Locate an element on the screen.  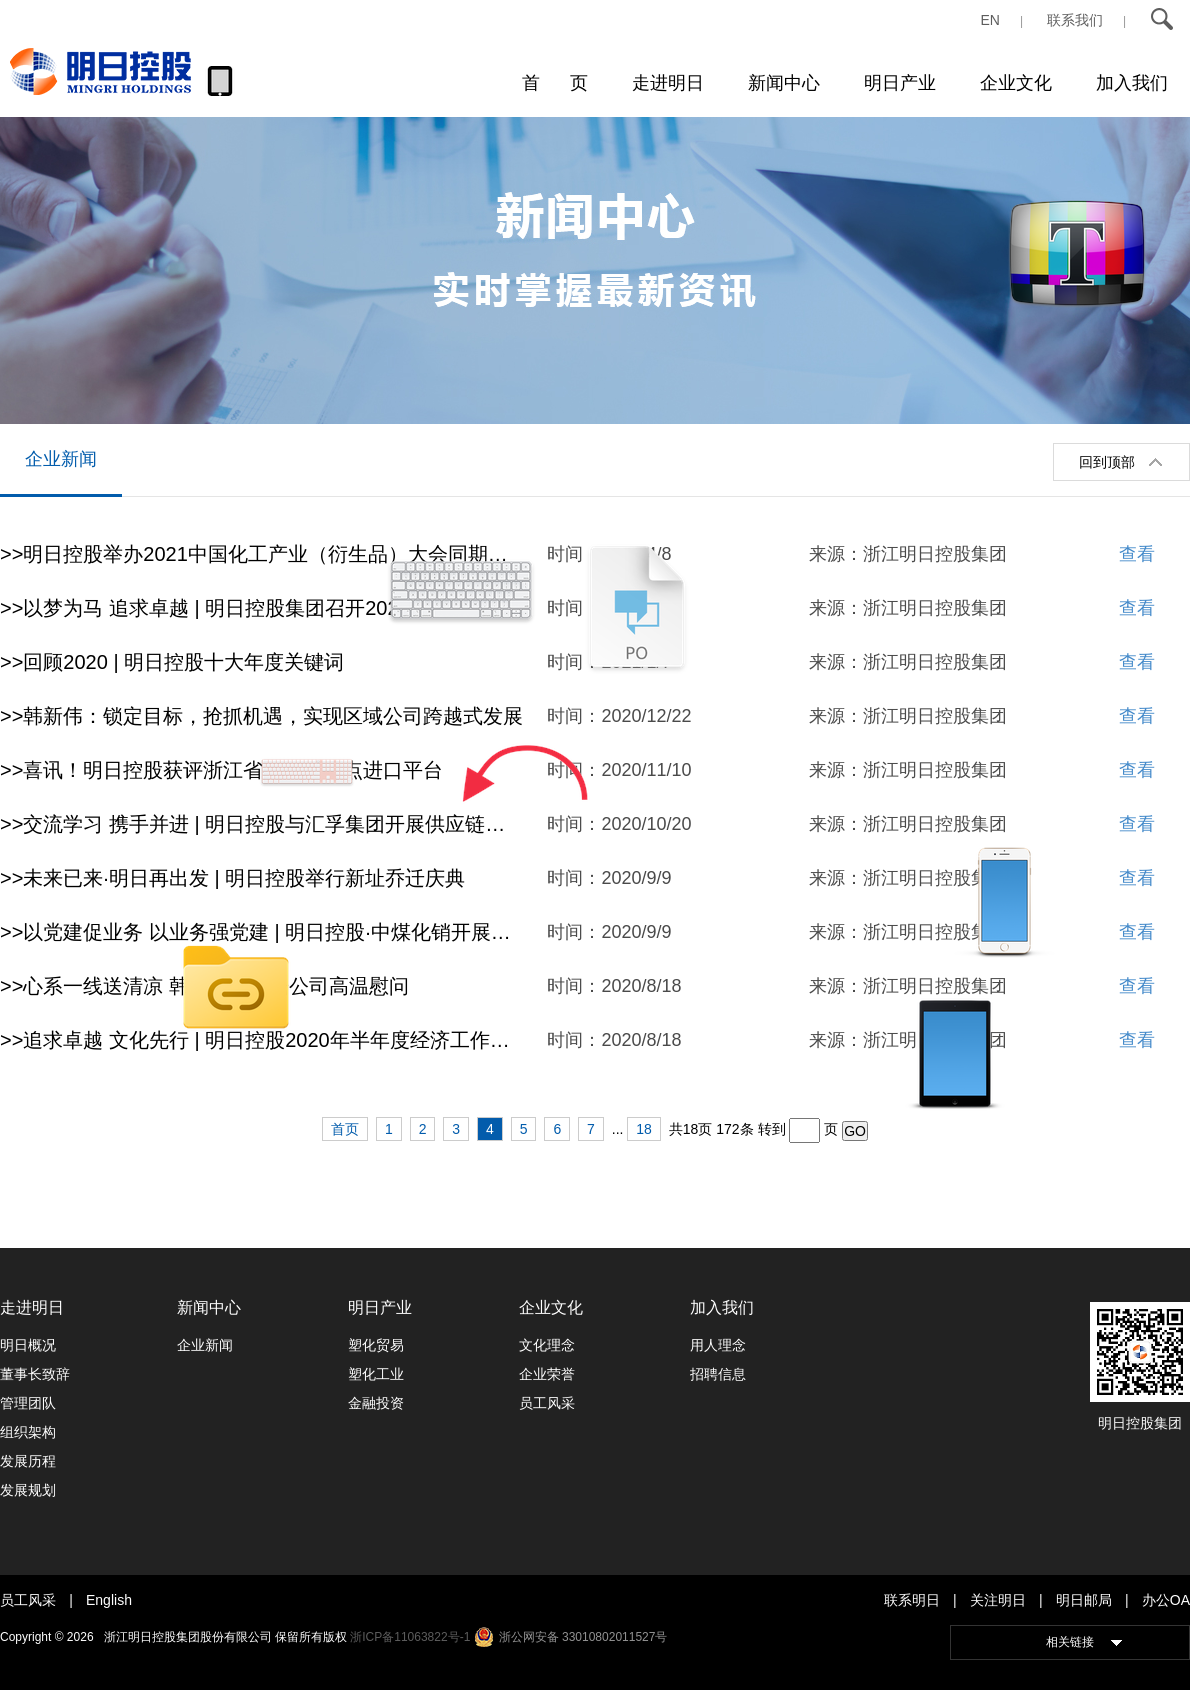
a PO translation file is located at coordinates (637, 609).